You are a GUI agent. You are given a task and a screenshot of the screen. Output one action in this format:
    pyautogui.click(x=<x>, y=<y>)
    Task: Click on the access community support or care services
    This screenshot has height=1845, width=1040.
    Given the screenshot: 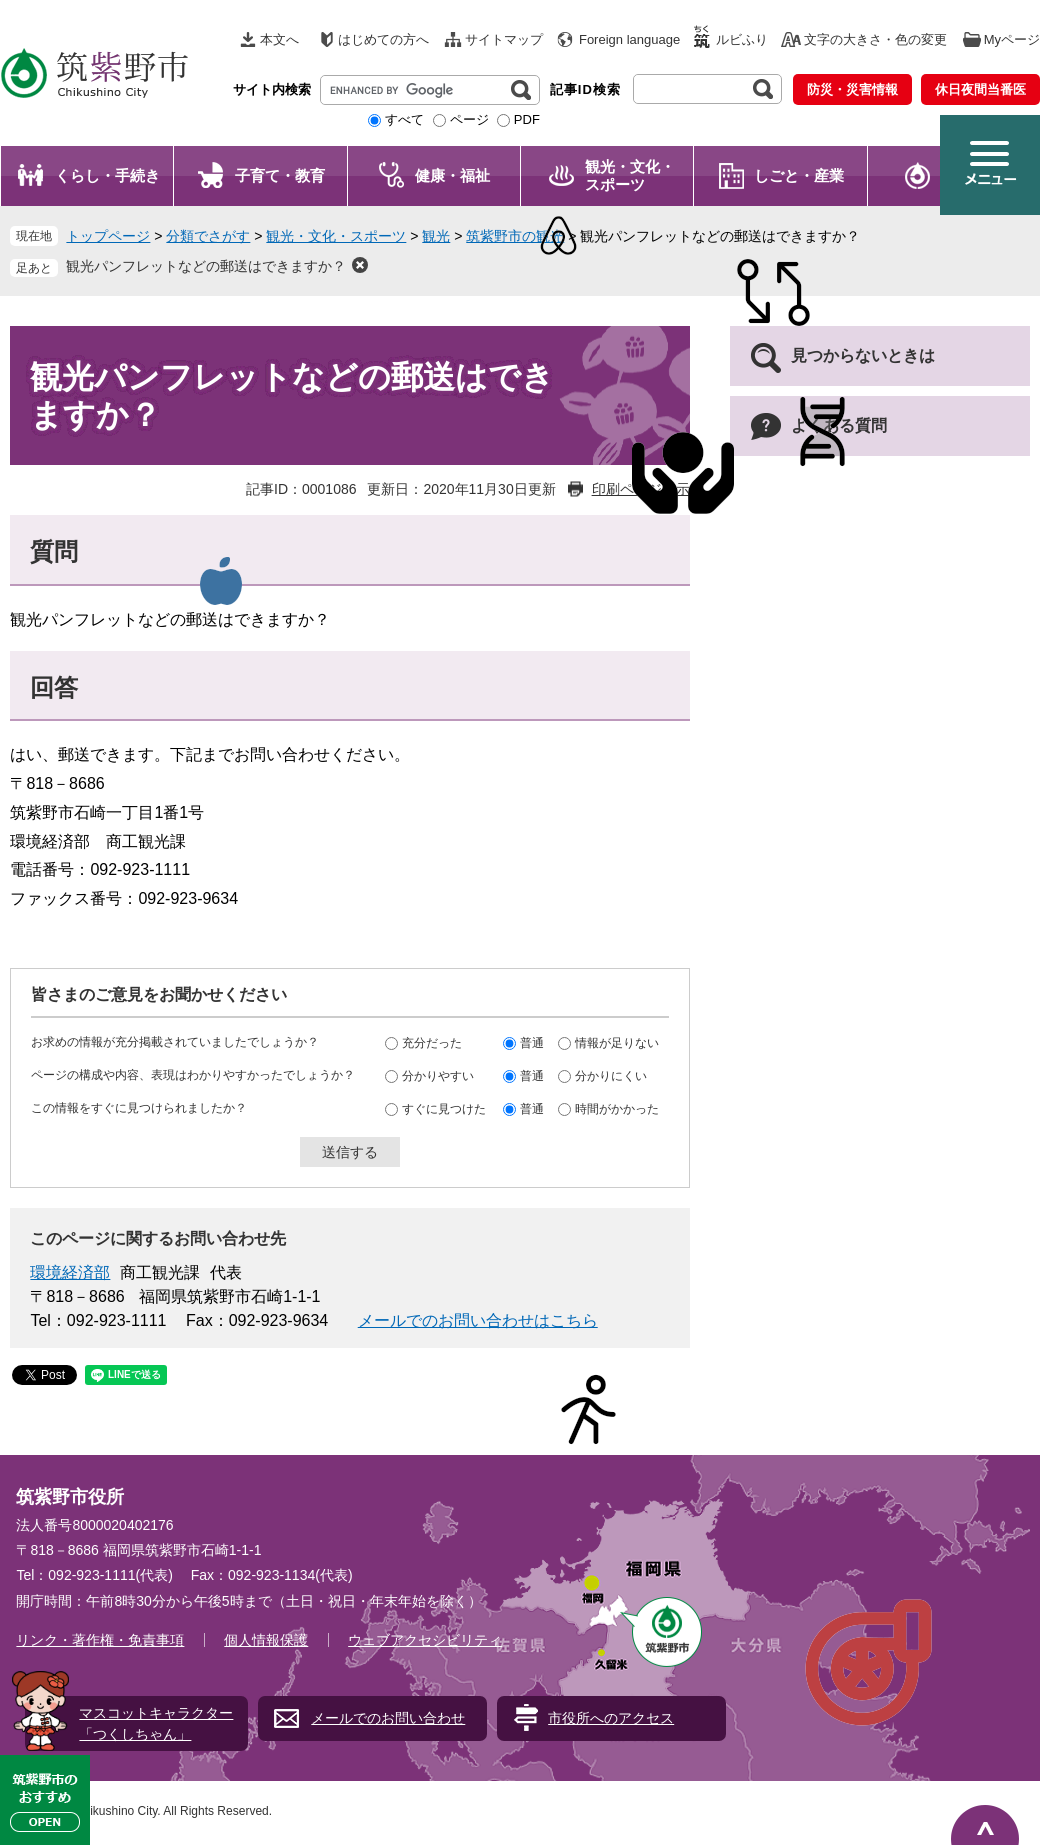 What is the action you would take?
    pyautogui.click(x=683, y=473)
    